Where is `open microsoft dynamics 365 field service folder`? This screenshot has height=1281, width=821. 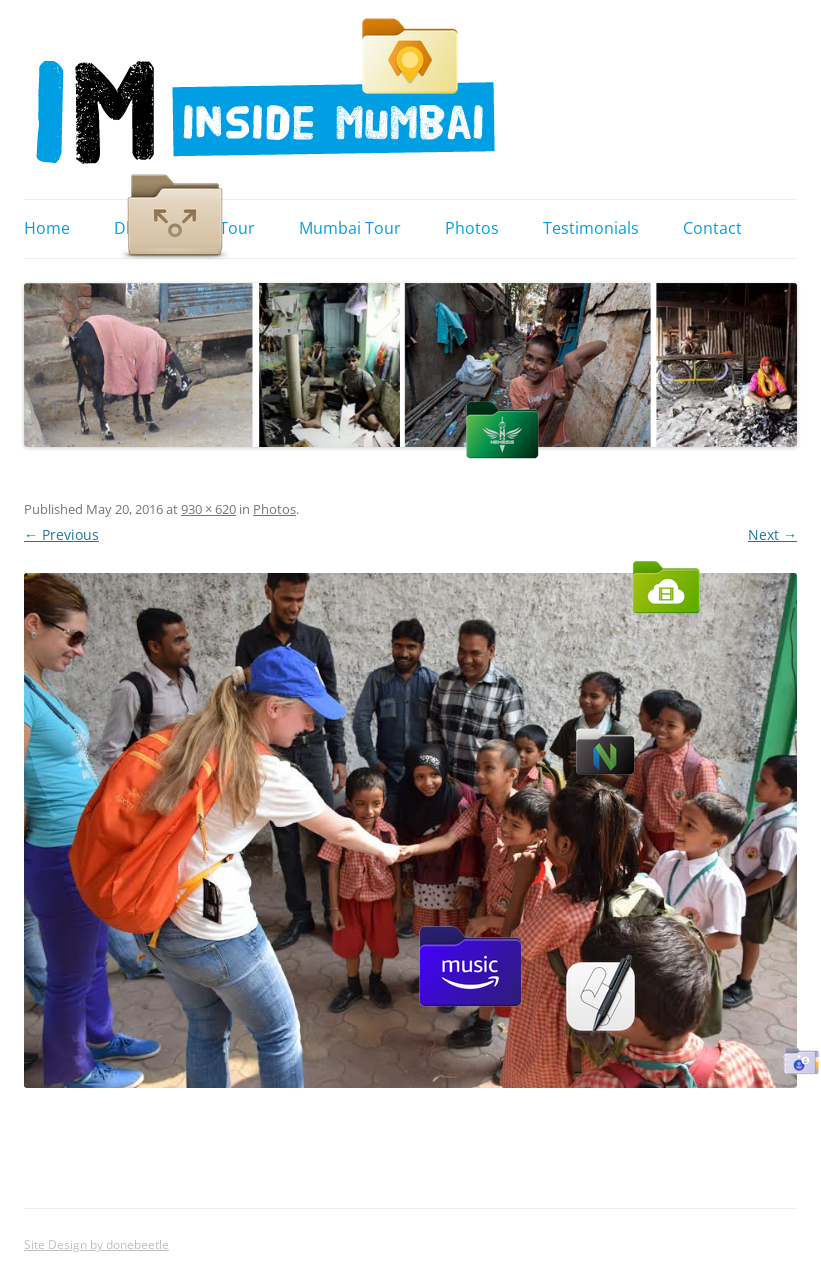 open microsoft dynamics 365 field service folder is located at coordinates (409, 58).